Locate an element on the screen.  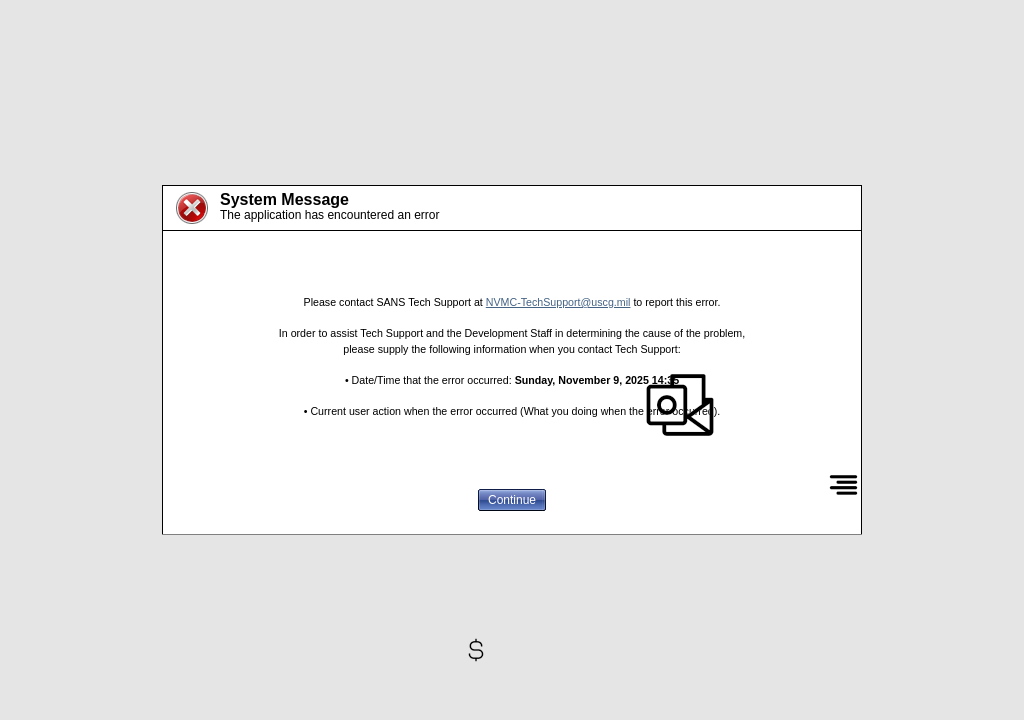
view pricing or payment options is located at coordinates (476, 650).